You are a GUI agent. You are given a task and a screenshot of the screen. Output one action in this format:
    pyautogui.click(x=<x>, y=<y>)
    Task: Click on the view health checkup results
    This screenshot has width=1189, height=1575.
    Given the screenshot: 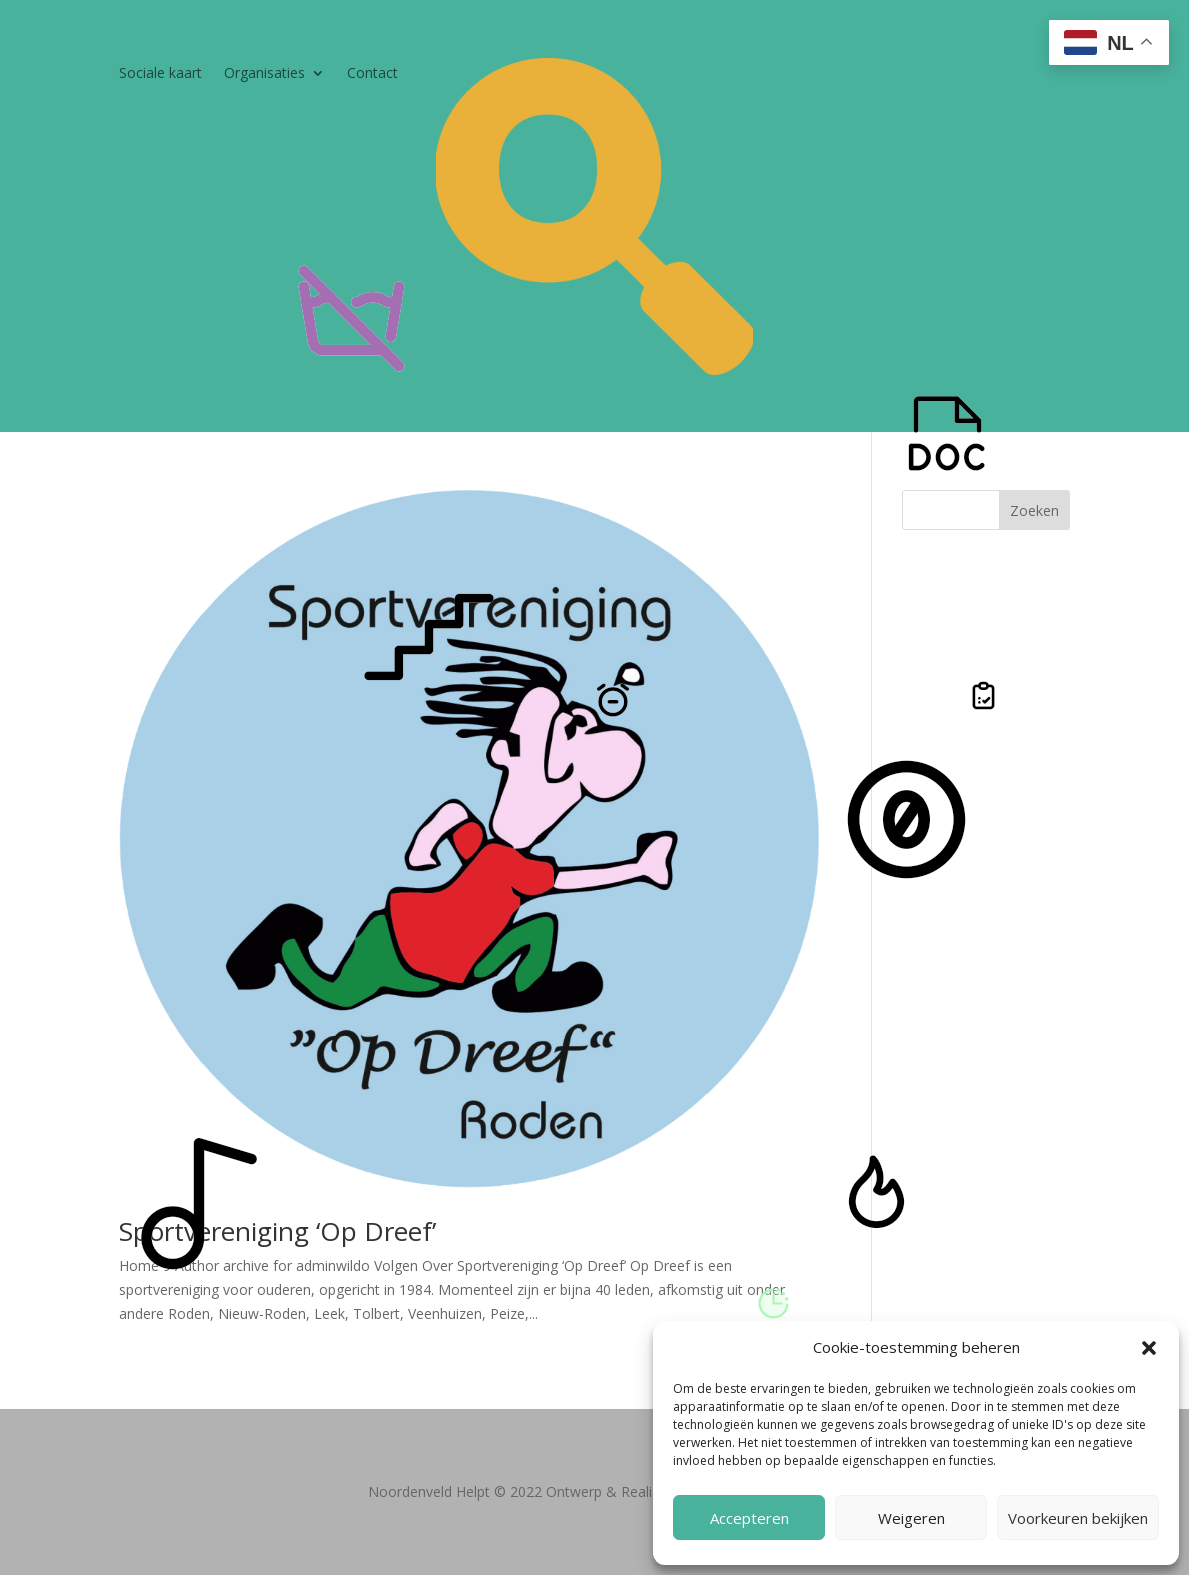 What is the action you would take?
    pyautogui.click(x=983, y=695)
    